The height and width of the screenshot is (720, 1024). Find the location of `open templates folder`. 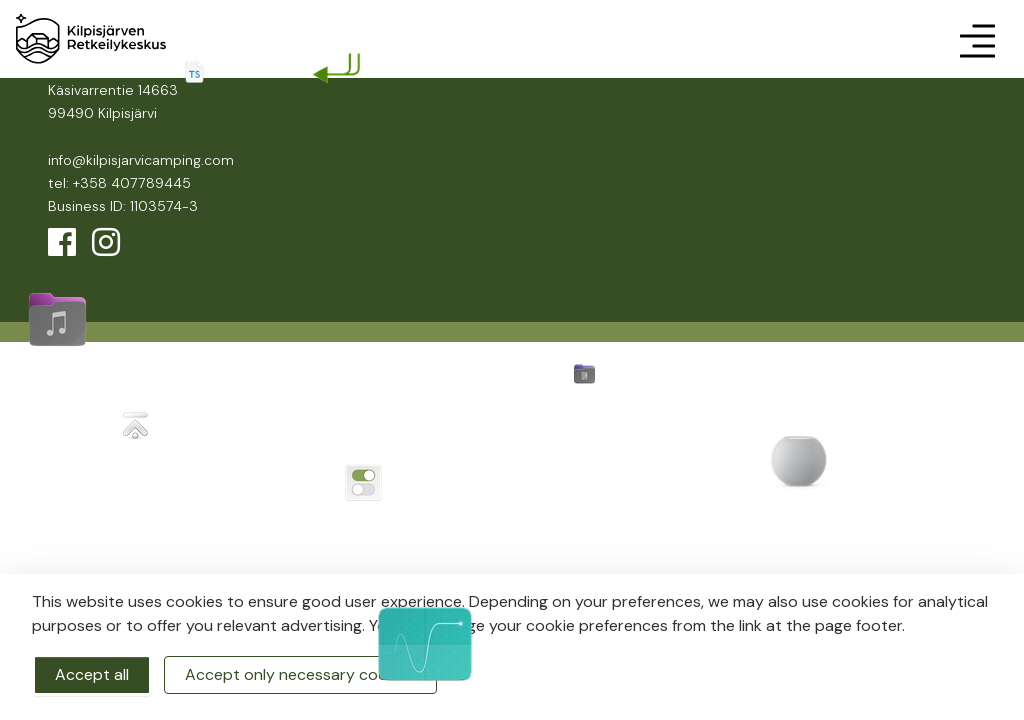

open templates folder is located at coordinates (584, 373).